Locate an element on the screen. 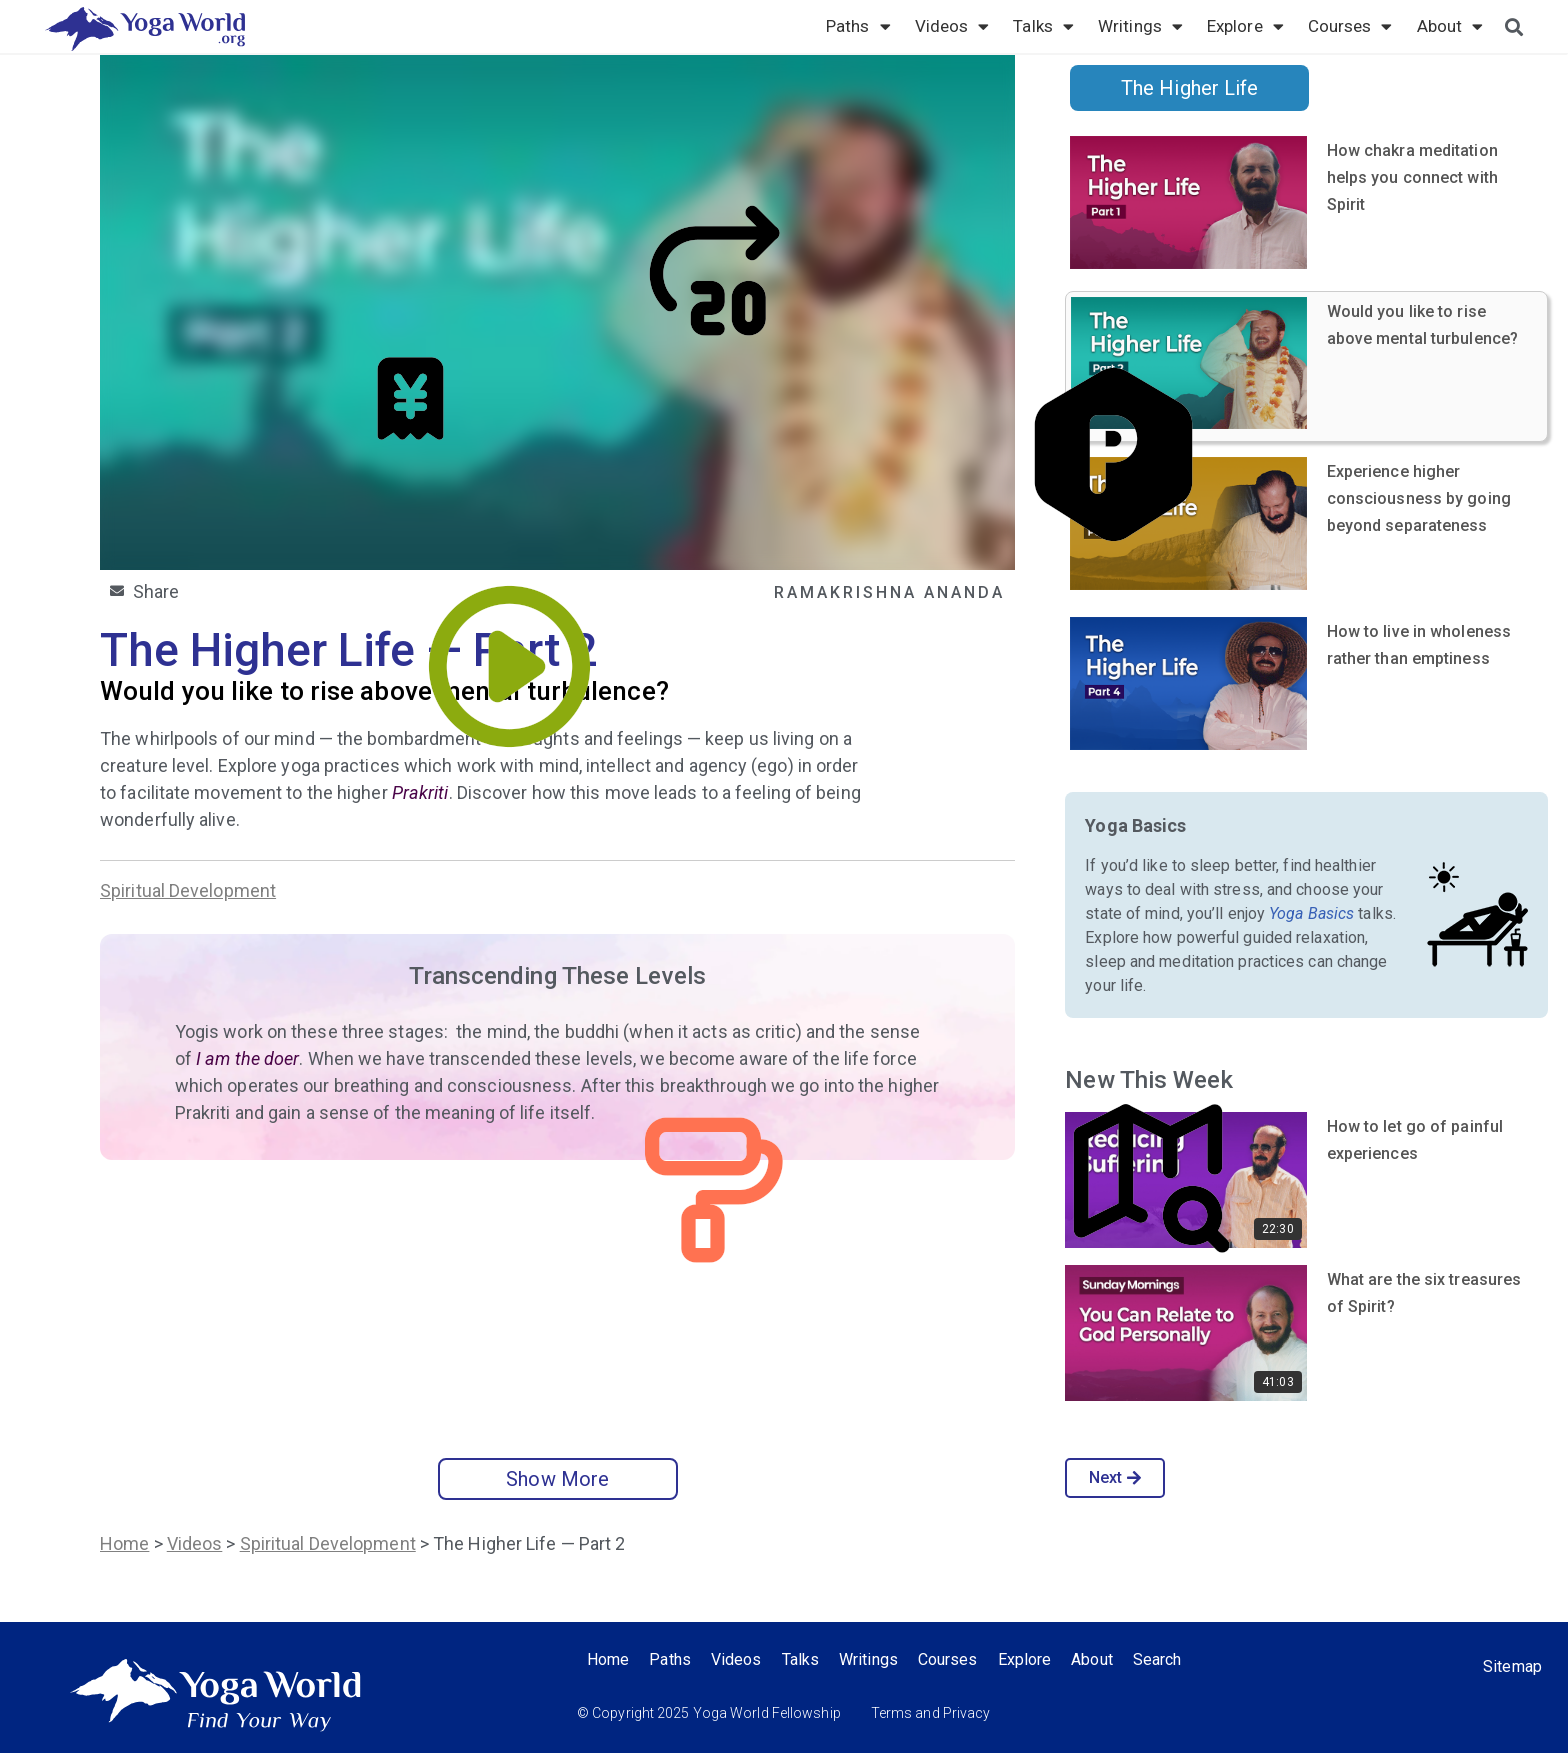 This screenshot has height=1753, width=1568. view yen currency receipt is located at coordinates (410, 398).